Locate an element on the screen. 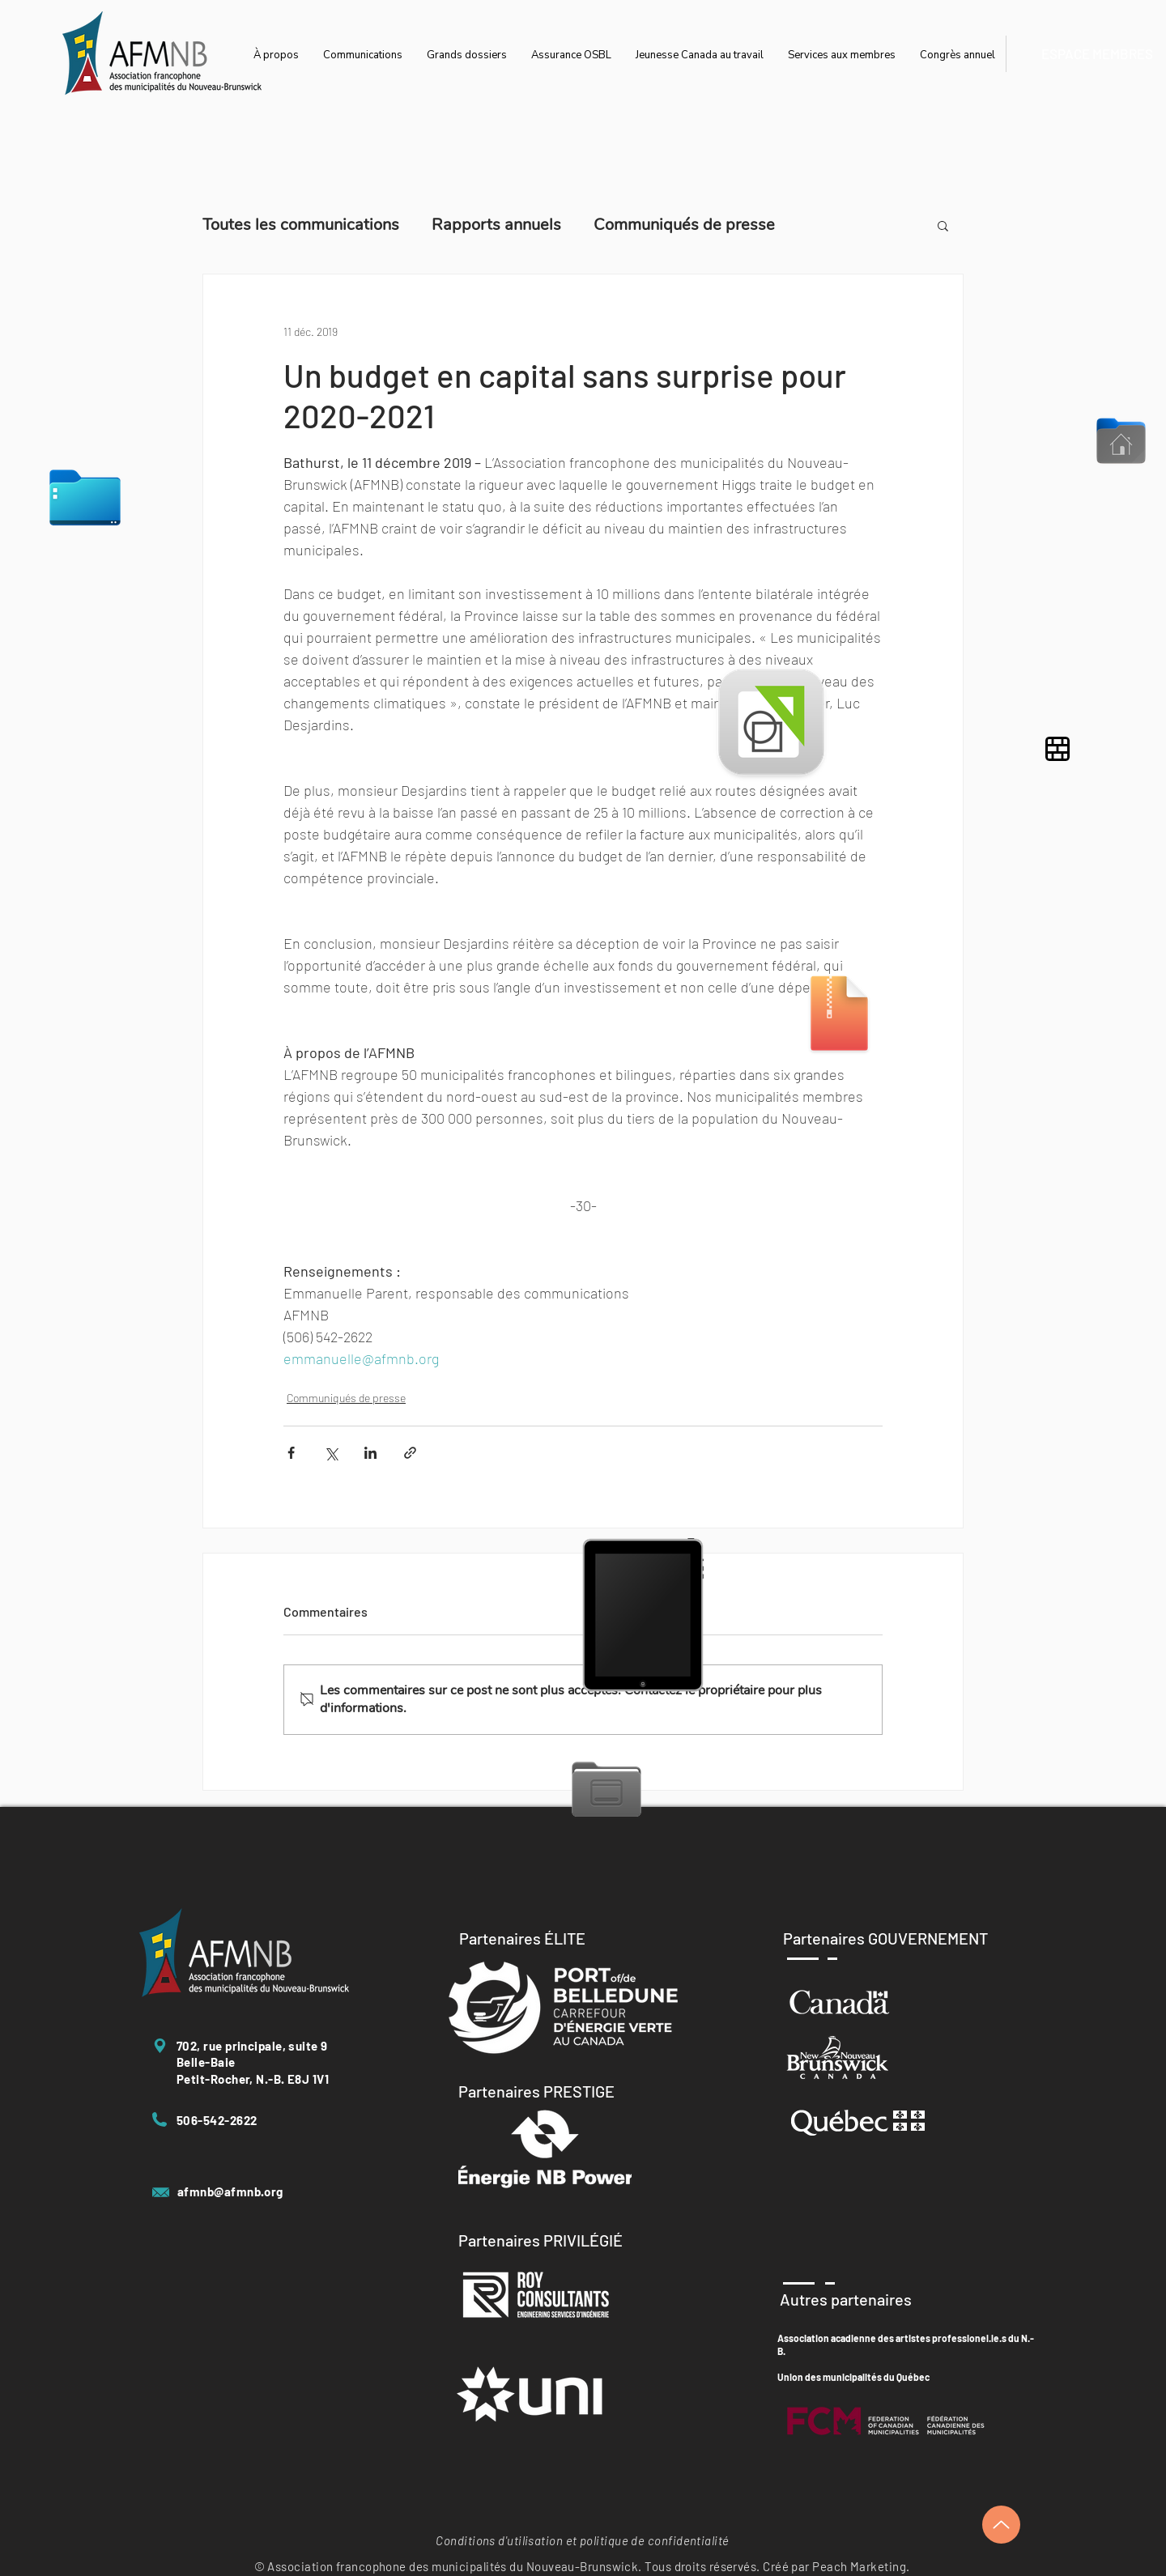 The height and width of the screenshot is (2576, 1166). a compressed tar archive file is located at coordinates (839, 1014).